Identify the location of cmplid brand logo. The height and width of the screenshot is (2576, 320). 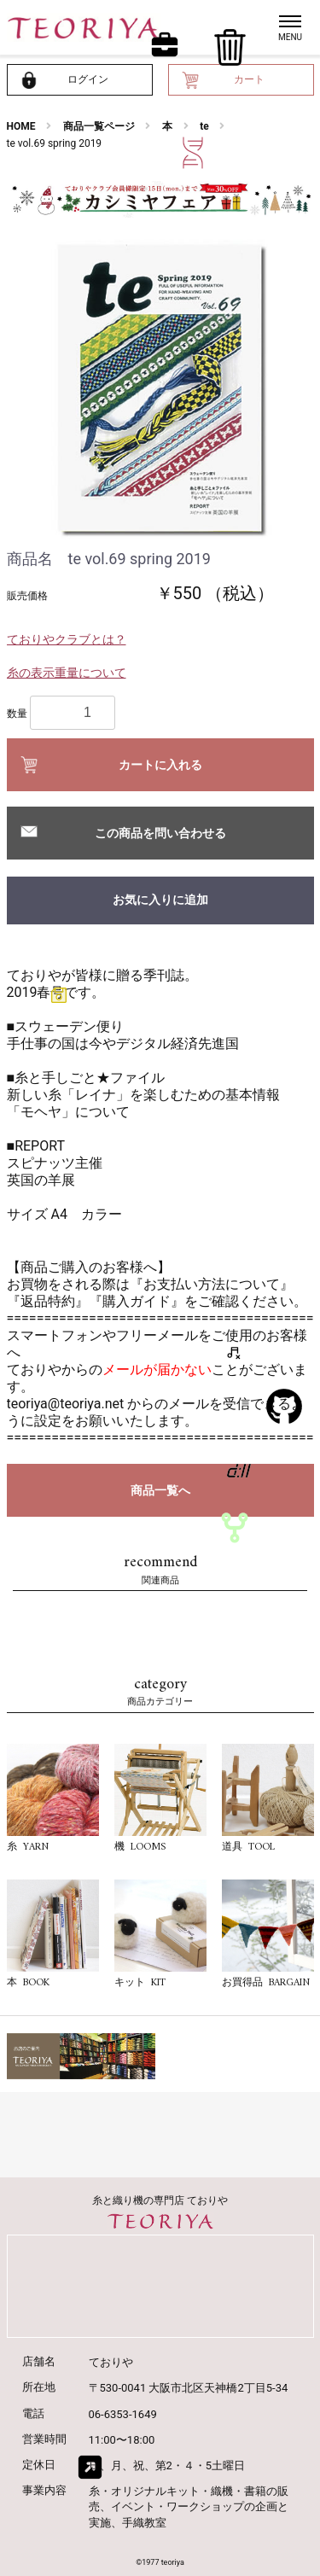
(239, 1471).